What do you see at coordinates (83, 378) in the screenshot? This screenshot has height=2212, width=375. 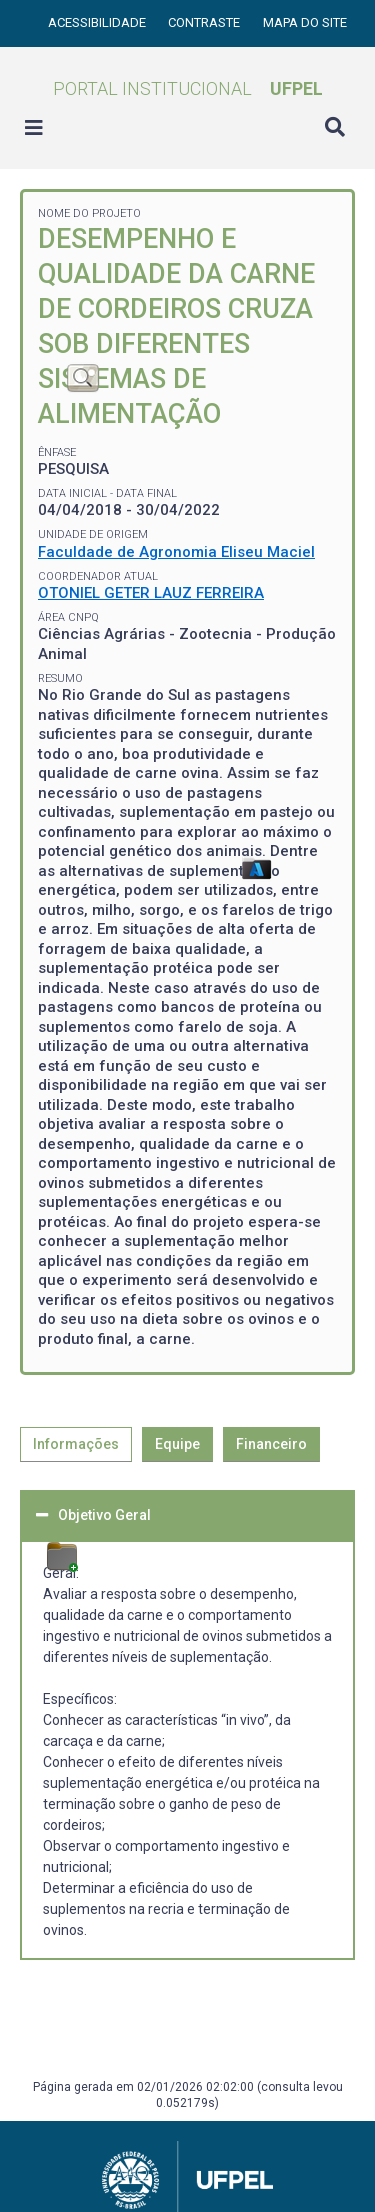 I see `open the photo viewer application` at bounding box center [83, 378].